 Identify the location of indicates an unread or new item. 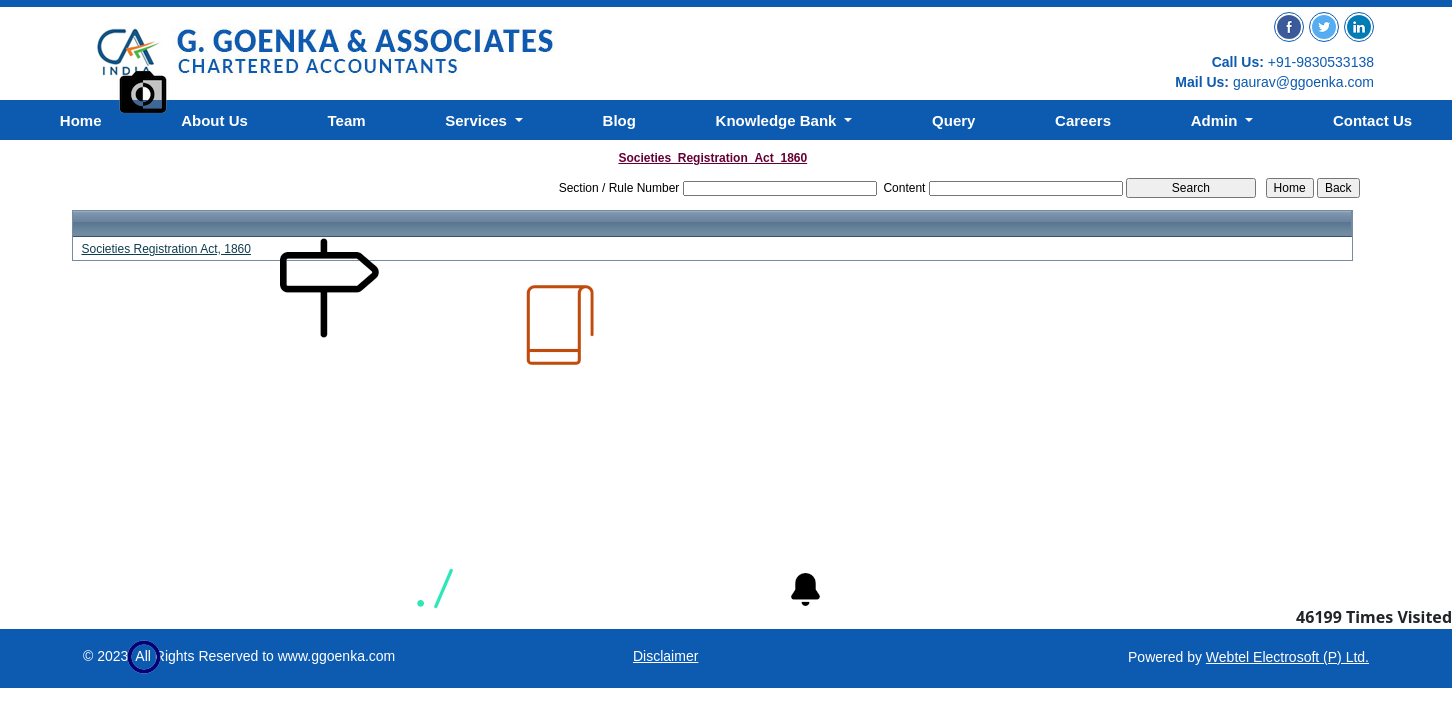
(144, 657).